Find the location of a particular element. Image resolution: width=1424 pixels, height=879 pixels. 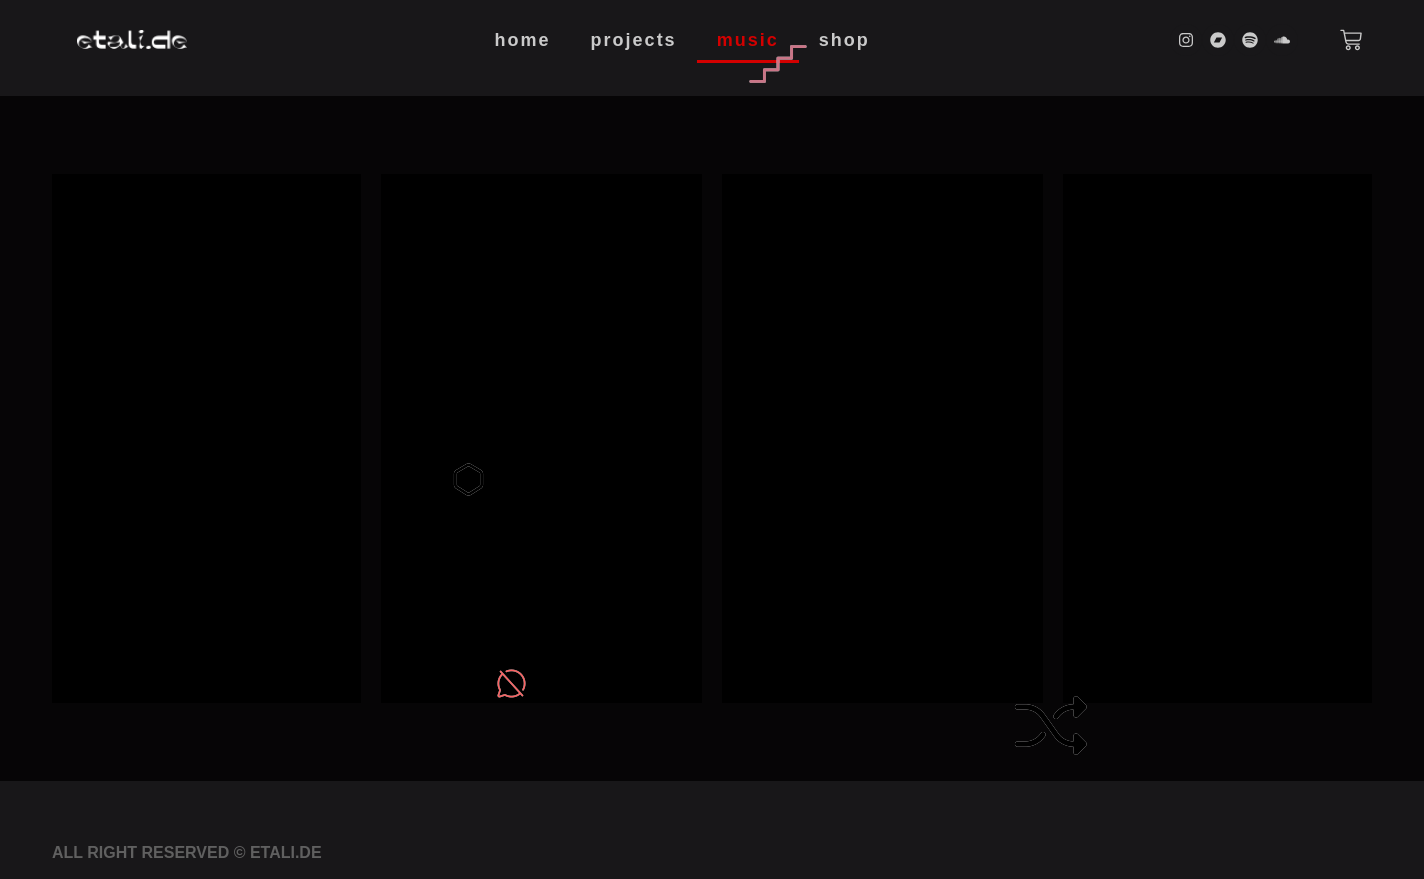

mute or disable chat notifications is located at coordinates (511, 683).